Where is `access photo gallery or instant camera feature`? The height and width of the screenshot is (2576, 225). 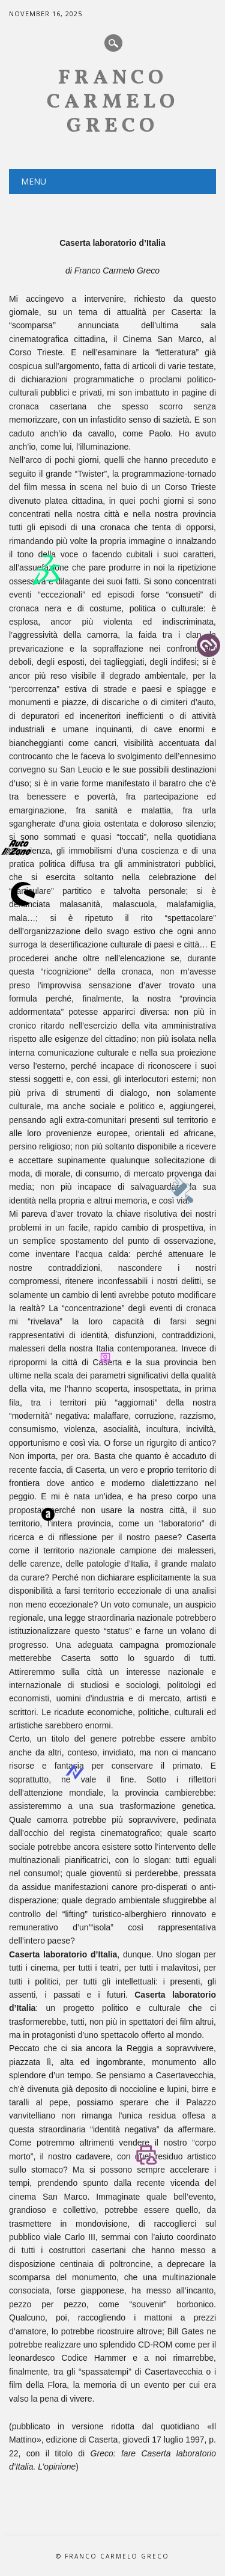 access photo gallery or instant camera feature is located at coordinates (105, 1357).